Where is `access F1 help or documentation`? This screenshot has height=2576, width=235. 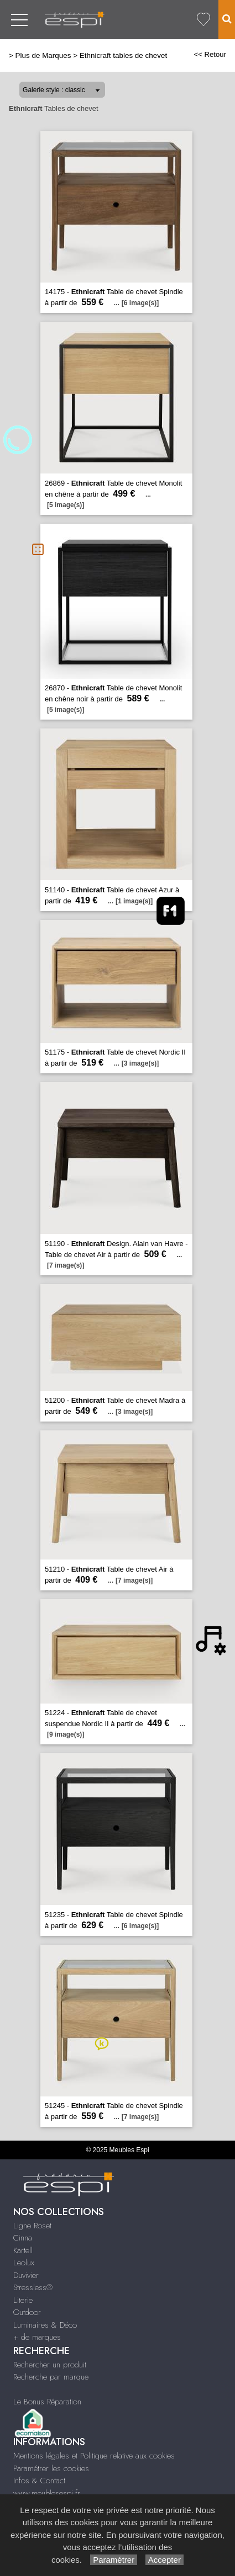
access F1 help or documentation is located at coordinates (170, 911).